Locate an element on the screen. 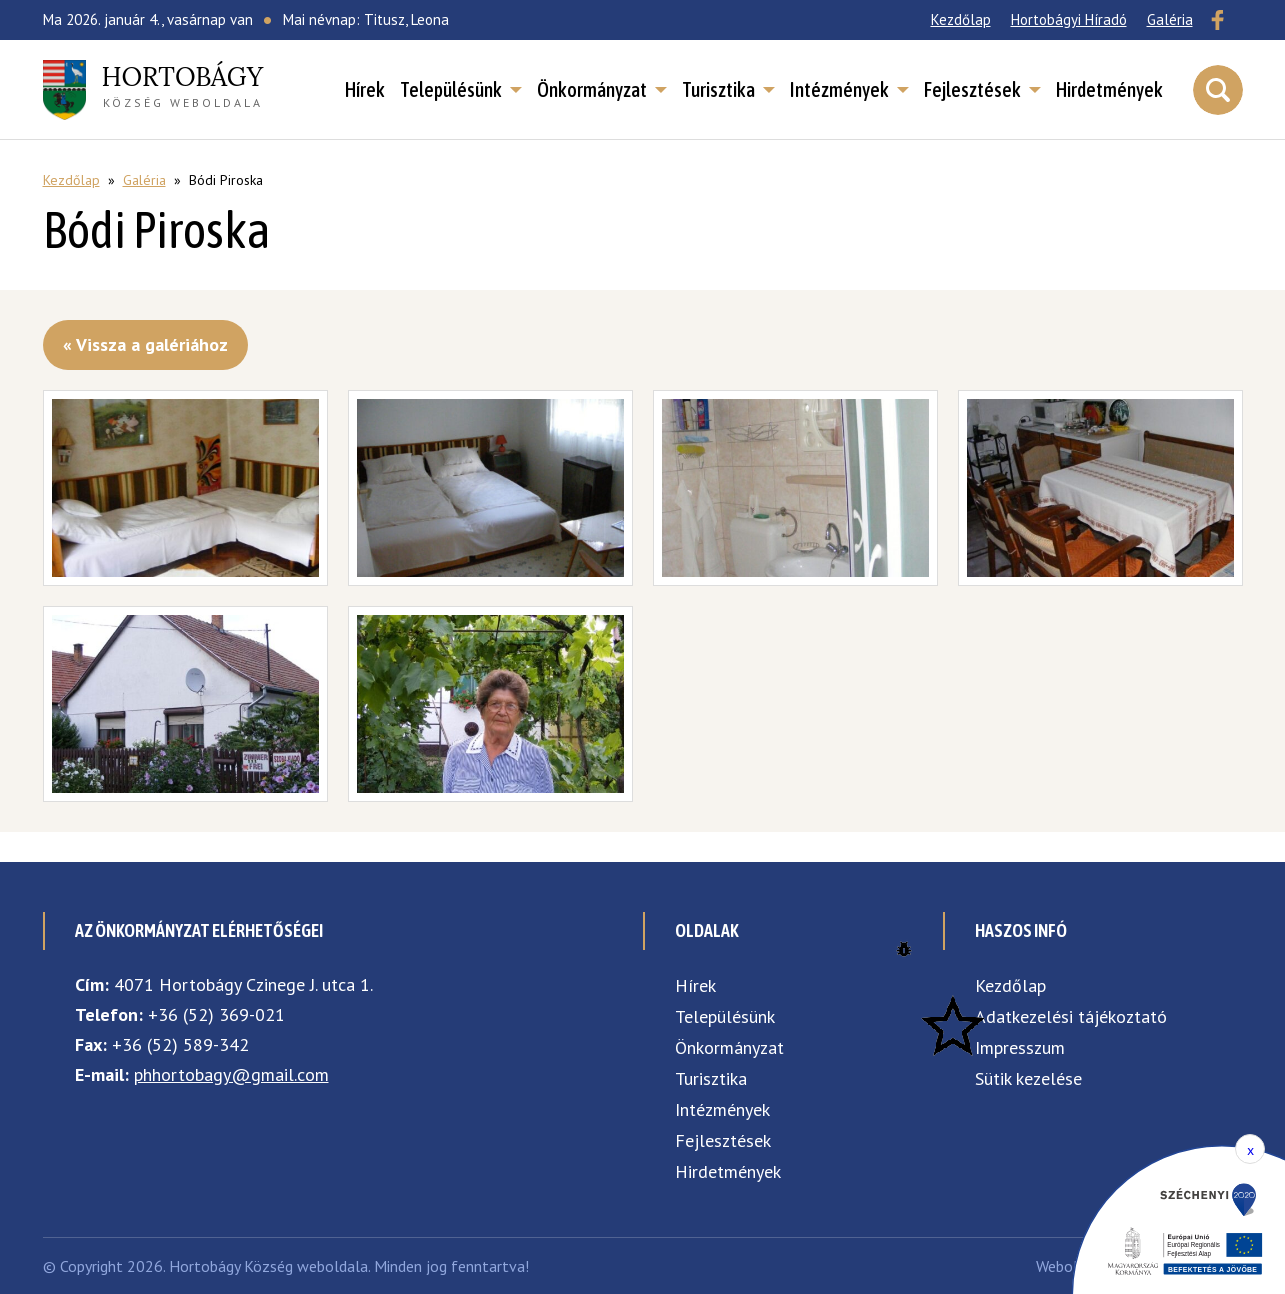  find pest control services nearby is located at coordinates (904, 949).